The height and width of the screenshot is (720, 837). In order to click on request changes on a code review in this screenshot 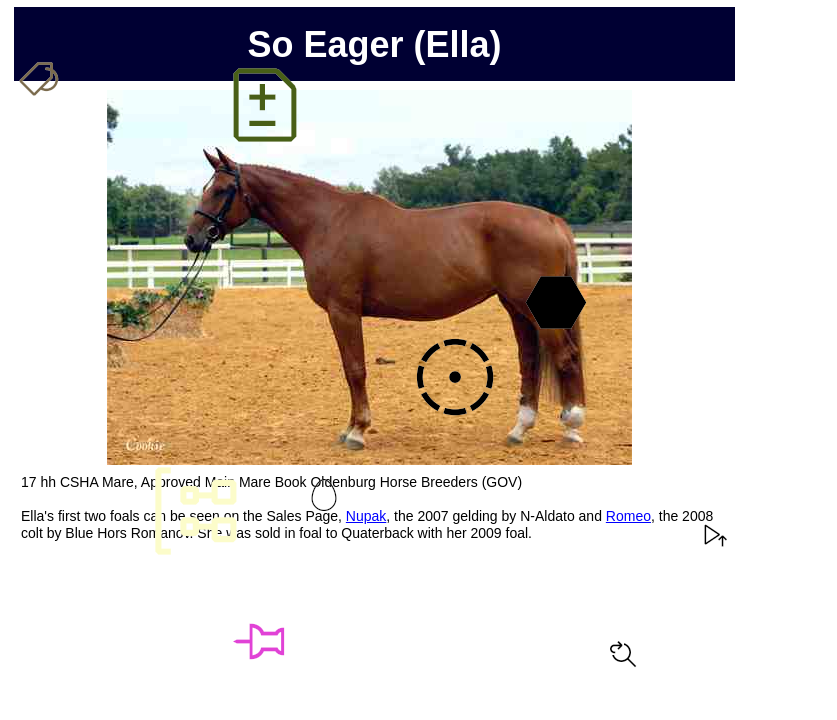, I will do `click(265, 105)`.